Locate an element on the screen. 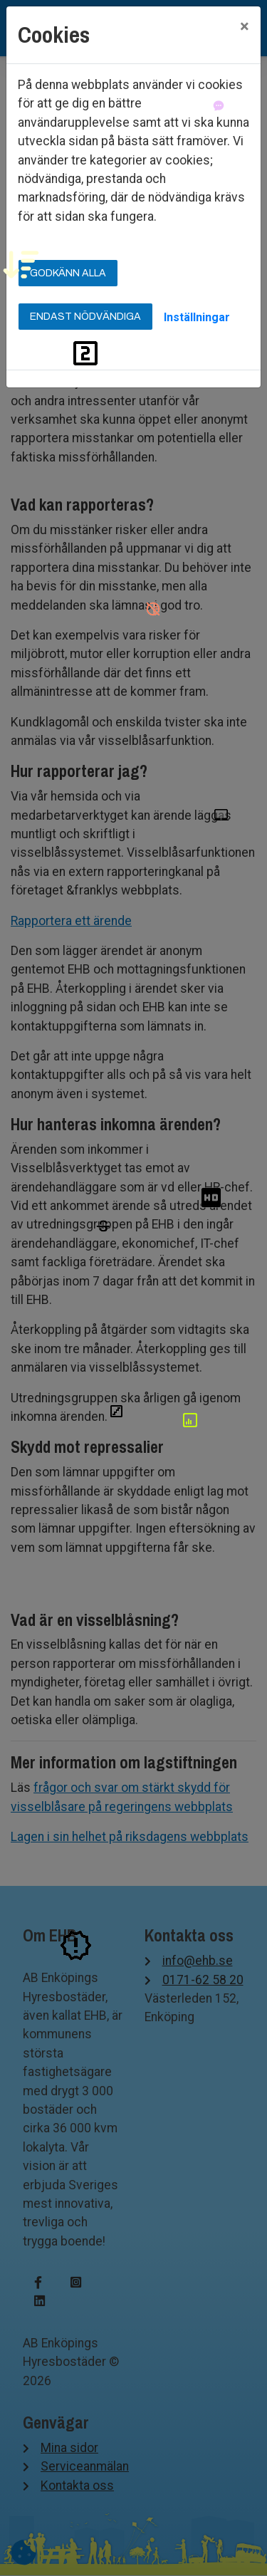  indicates high definition video quality available is located at coordinates (211, 1197).